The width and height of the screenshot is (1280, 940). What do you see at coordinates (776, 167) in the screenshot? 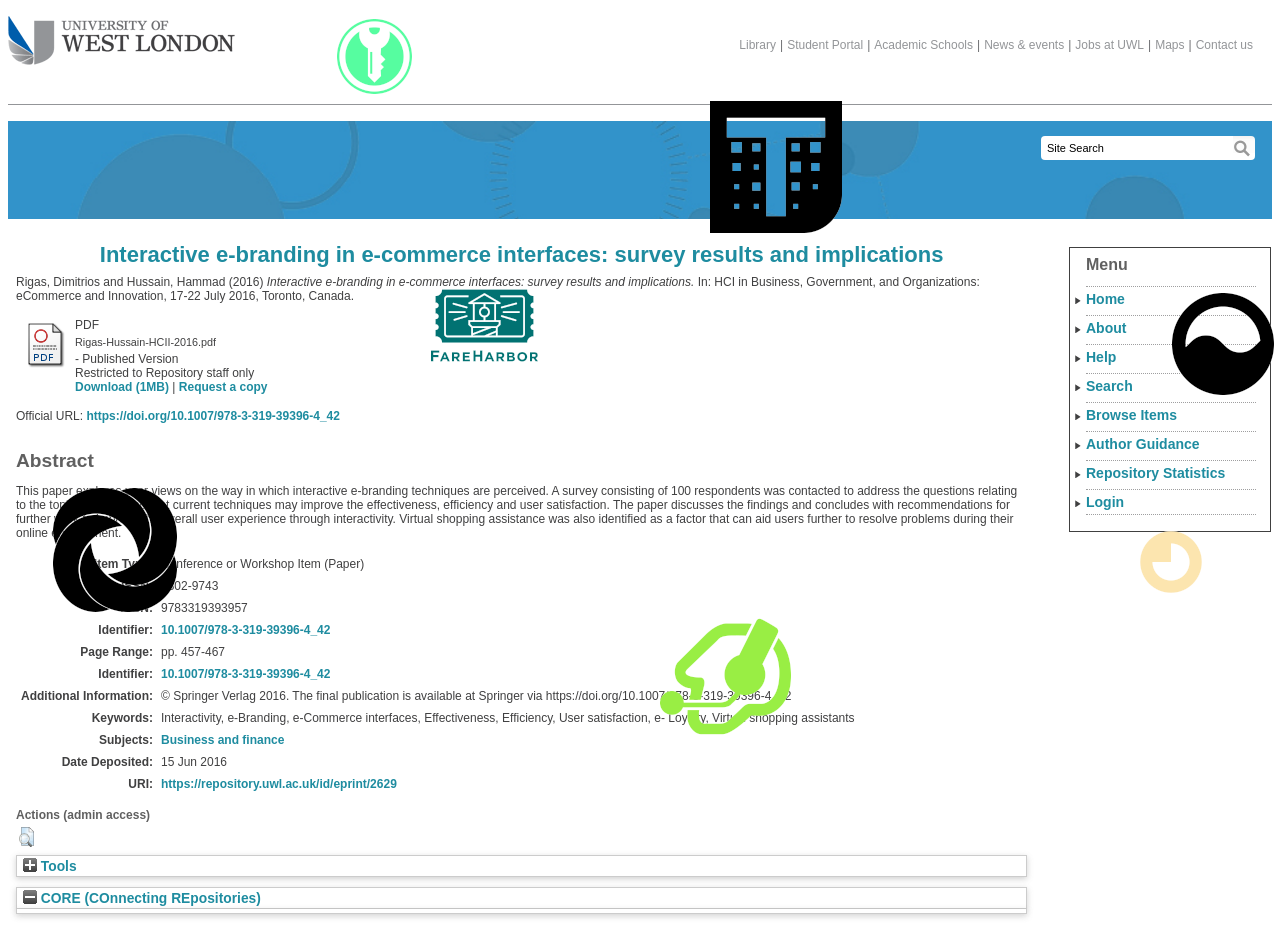
I see `visit the thanos project website or documentation` at bounding box center [776, 167].